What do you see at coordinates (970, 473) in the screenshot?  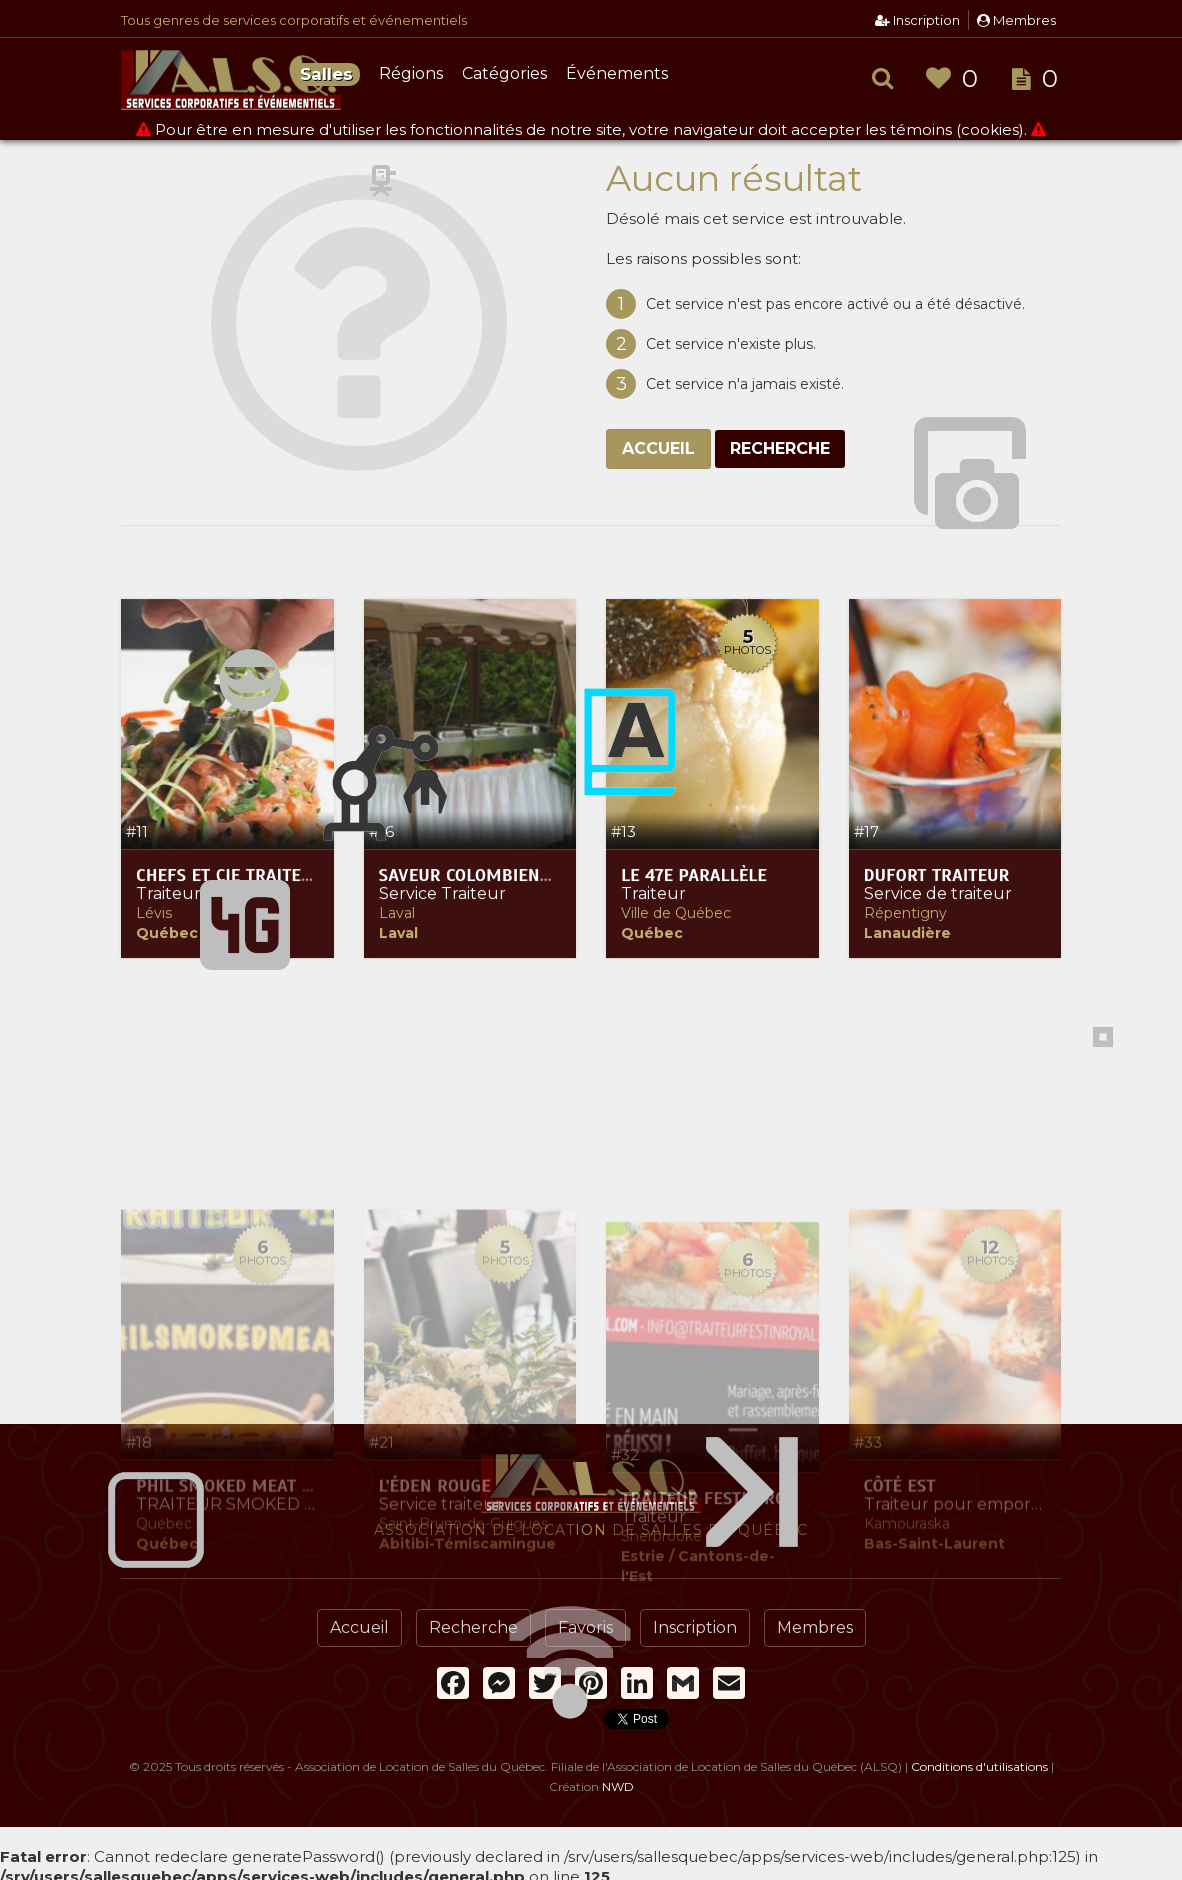 I see `take a screenshot` at bounding box center [970, 473].